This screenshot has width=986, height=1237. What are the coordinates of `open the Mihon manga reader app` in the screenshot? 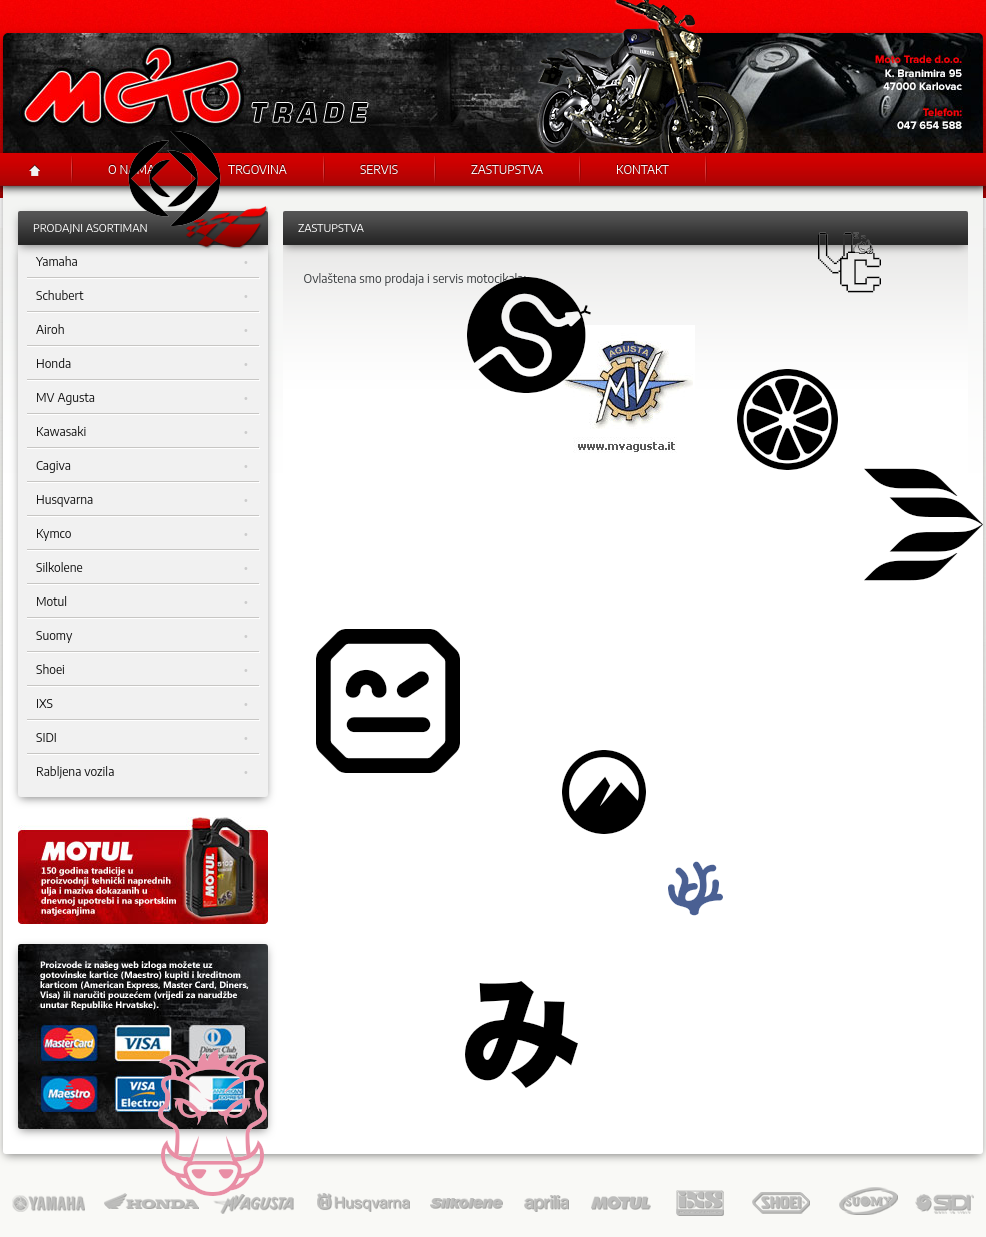 It's located at (521, 1034).